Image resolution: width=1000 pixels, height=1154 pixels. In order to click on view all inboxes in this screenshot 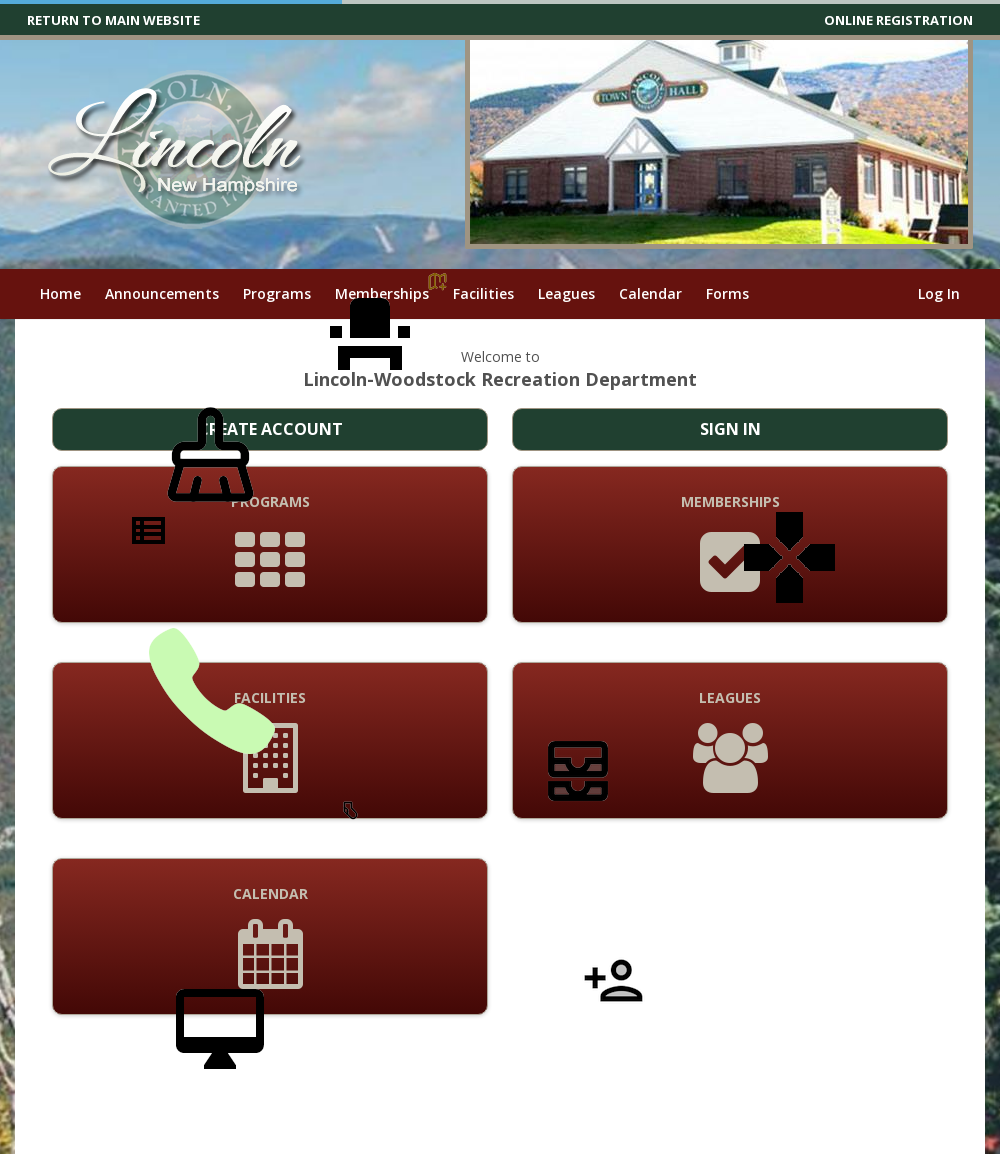, I will do `click(578, 771)`.